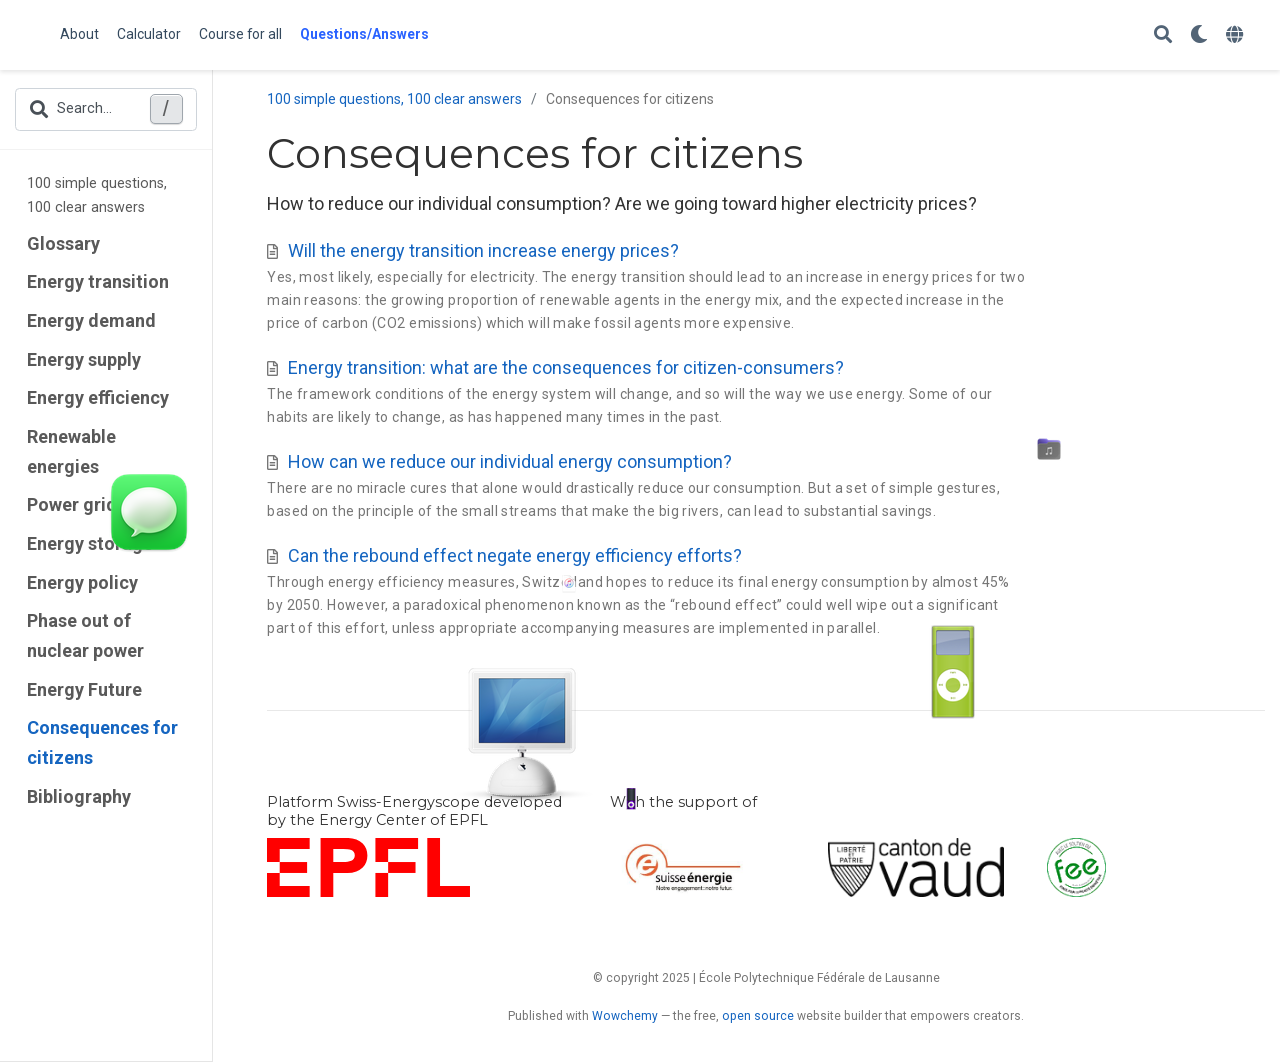  What do you see at coordinates (522, 727) in the screenshot?
I see `represents an iMac G4 device in system settings` at bounding box center [522, 727].